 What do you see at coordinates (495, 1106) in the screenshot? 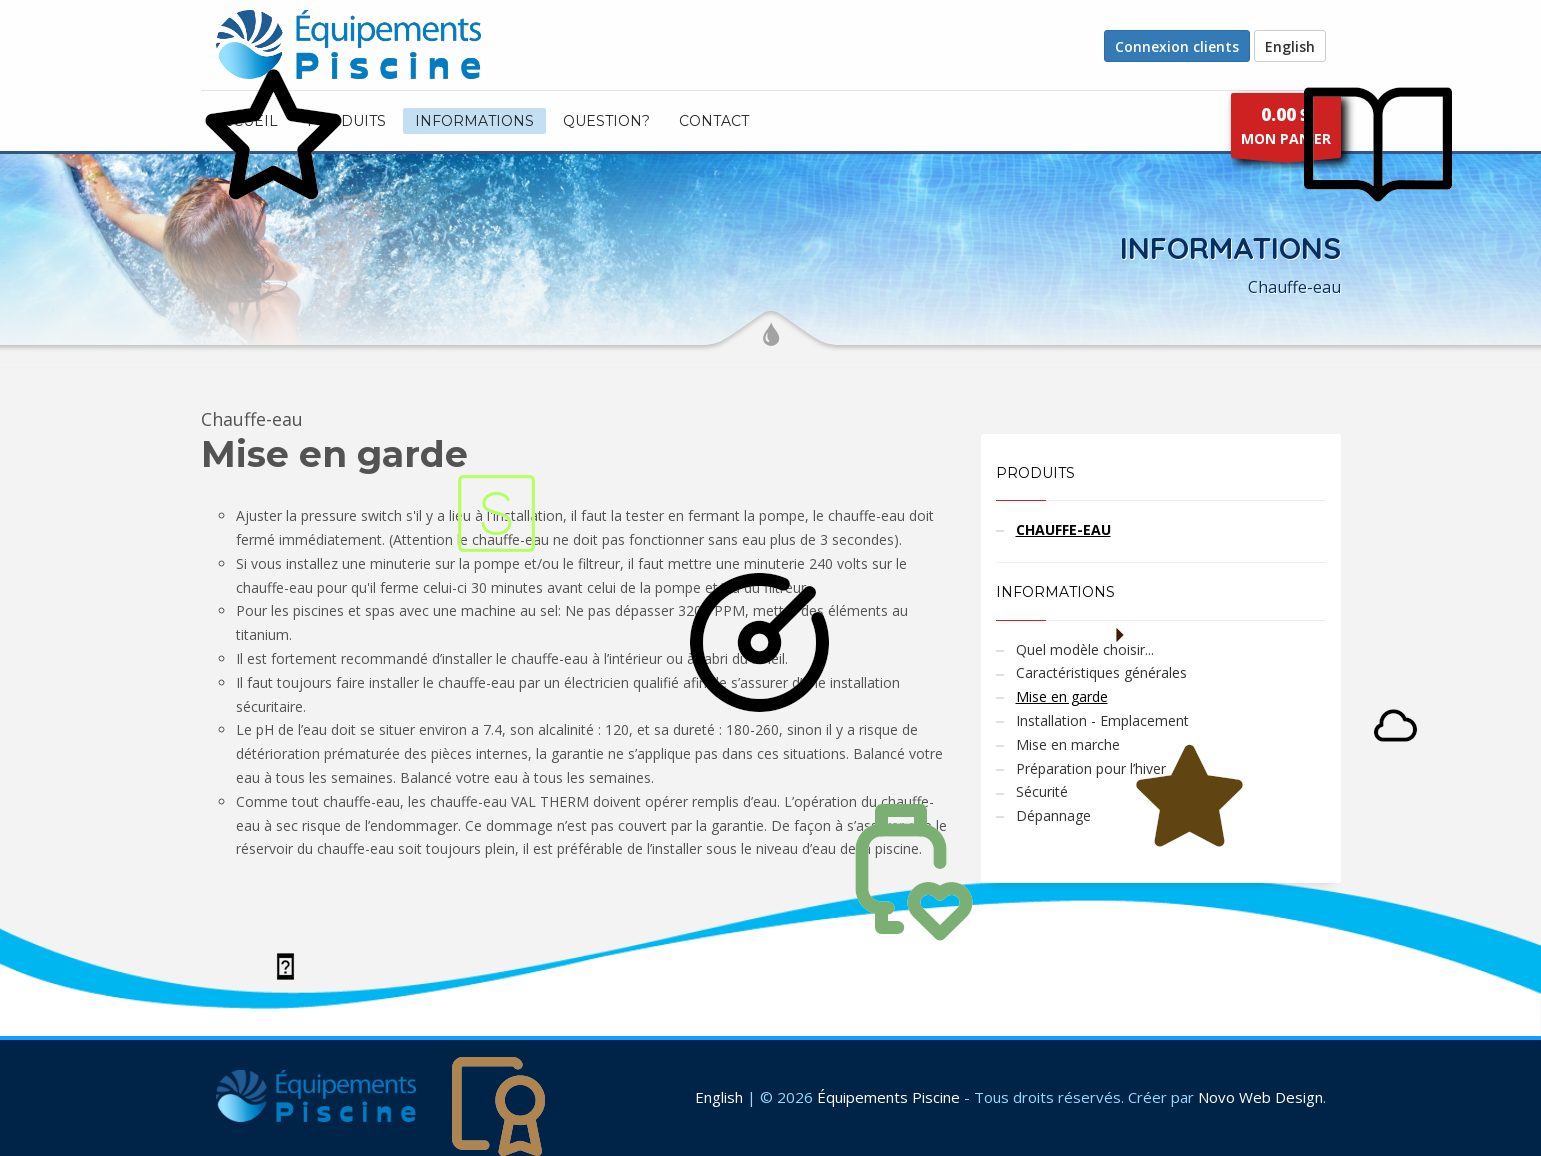
I see `view certified or licensed file` at bounding box center [495, 1106].